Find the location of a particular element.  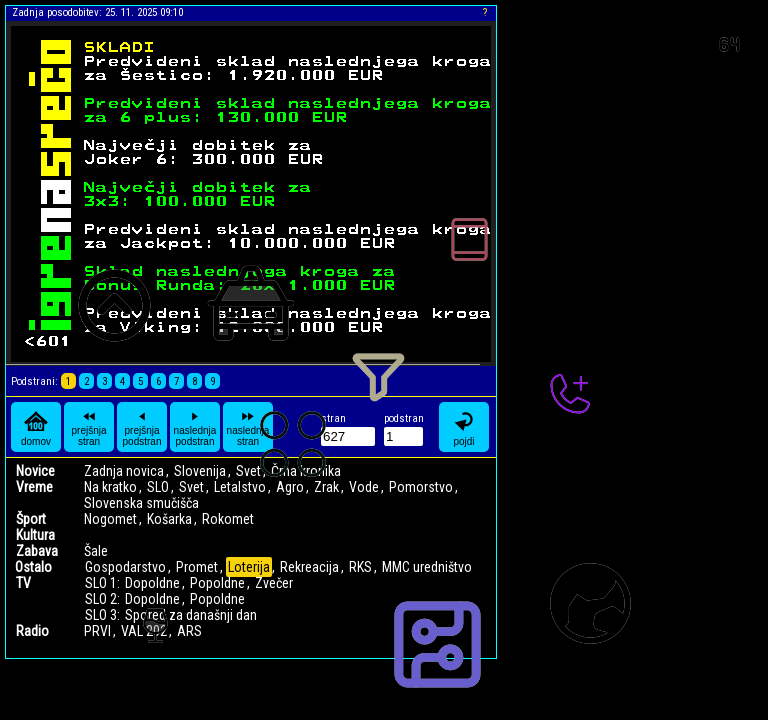

browse wine selection or menu is located at coordinates (155, 624).